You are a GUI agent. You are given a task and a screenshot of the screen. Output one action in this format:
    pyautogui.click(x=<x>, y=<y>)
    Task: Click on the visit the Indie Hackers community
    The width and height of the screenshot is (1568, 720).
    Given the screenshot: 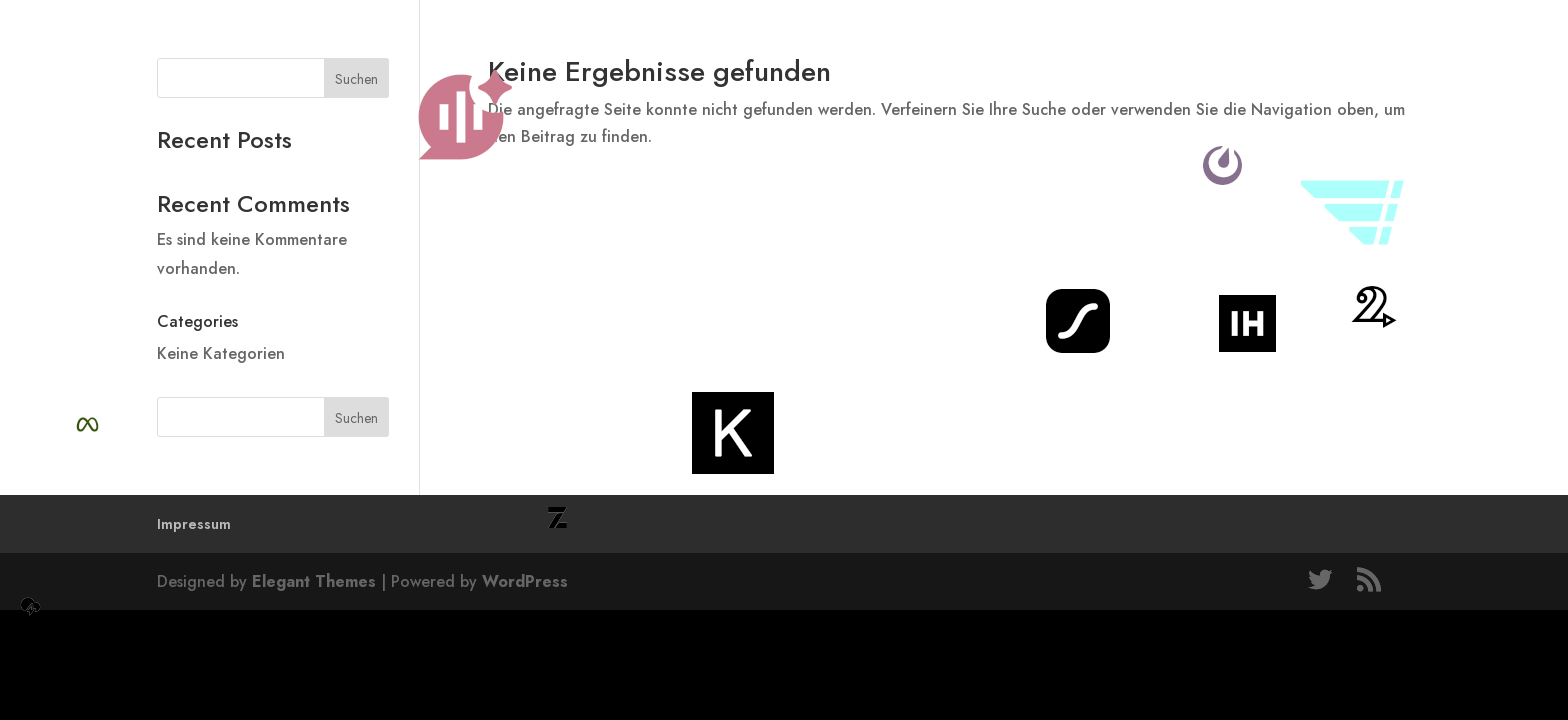 What is the action you would take?
    pyautogui.click(x=1247, y=323)
    